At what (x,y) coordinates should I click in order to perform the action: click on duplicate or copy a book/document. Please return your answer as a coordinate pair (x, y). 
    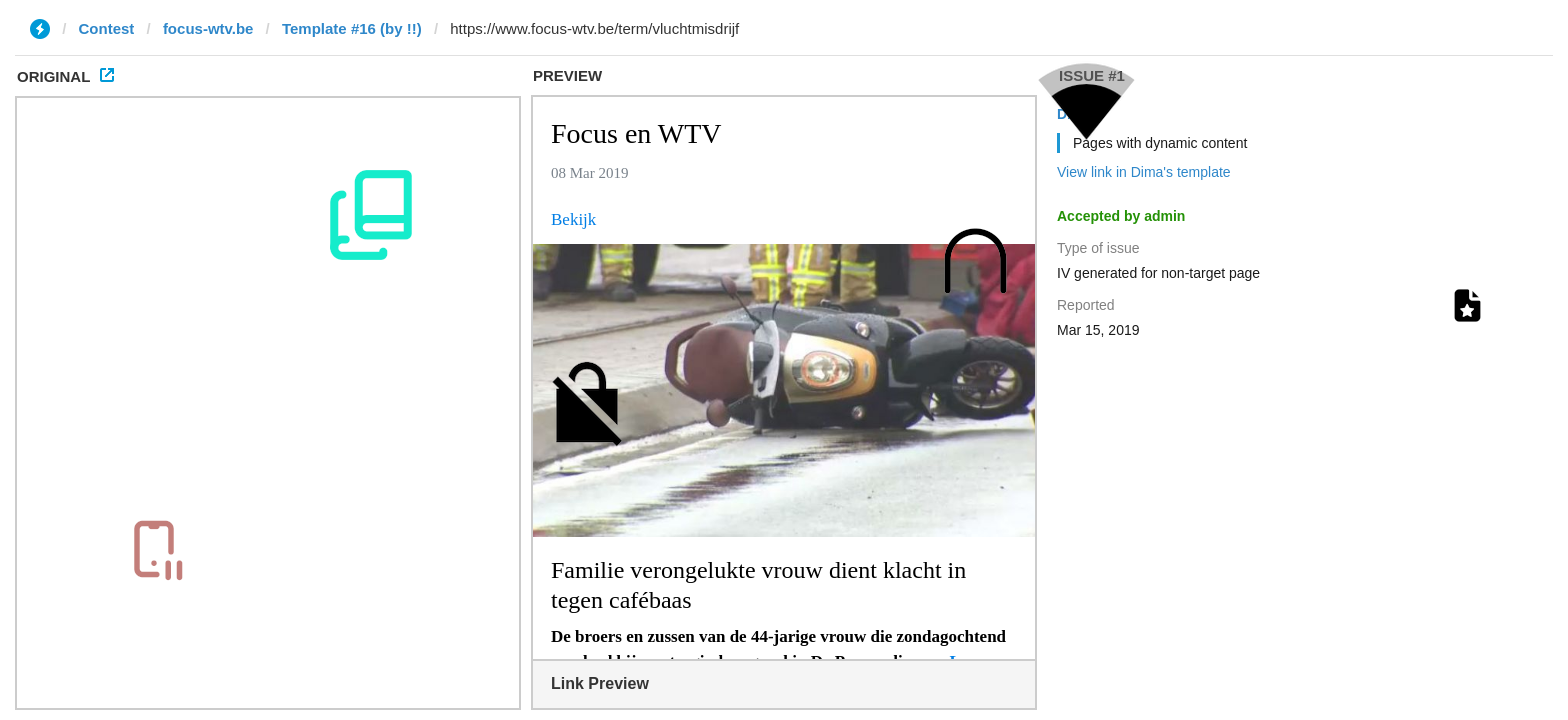
    Looking at the image, I should click on (371, 215).